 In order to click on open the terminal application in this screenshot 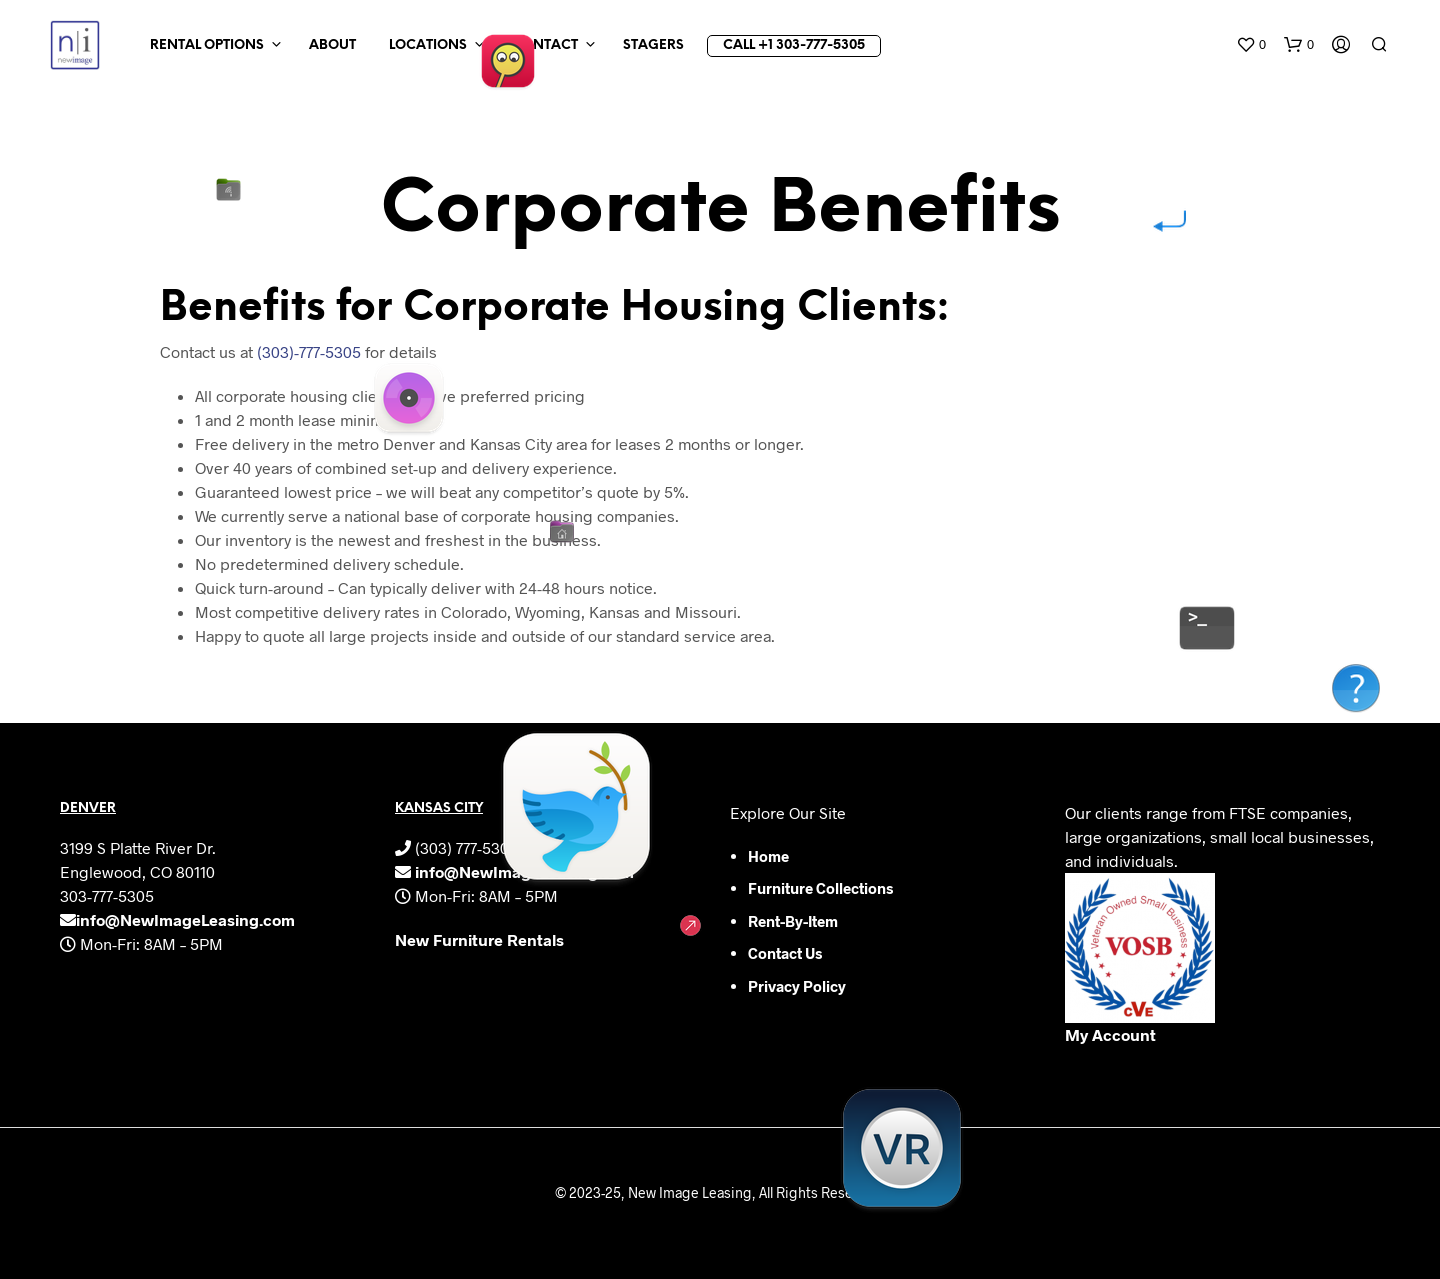, I will do `click(1207, 628)`.